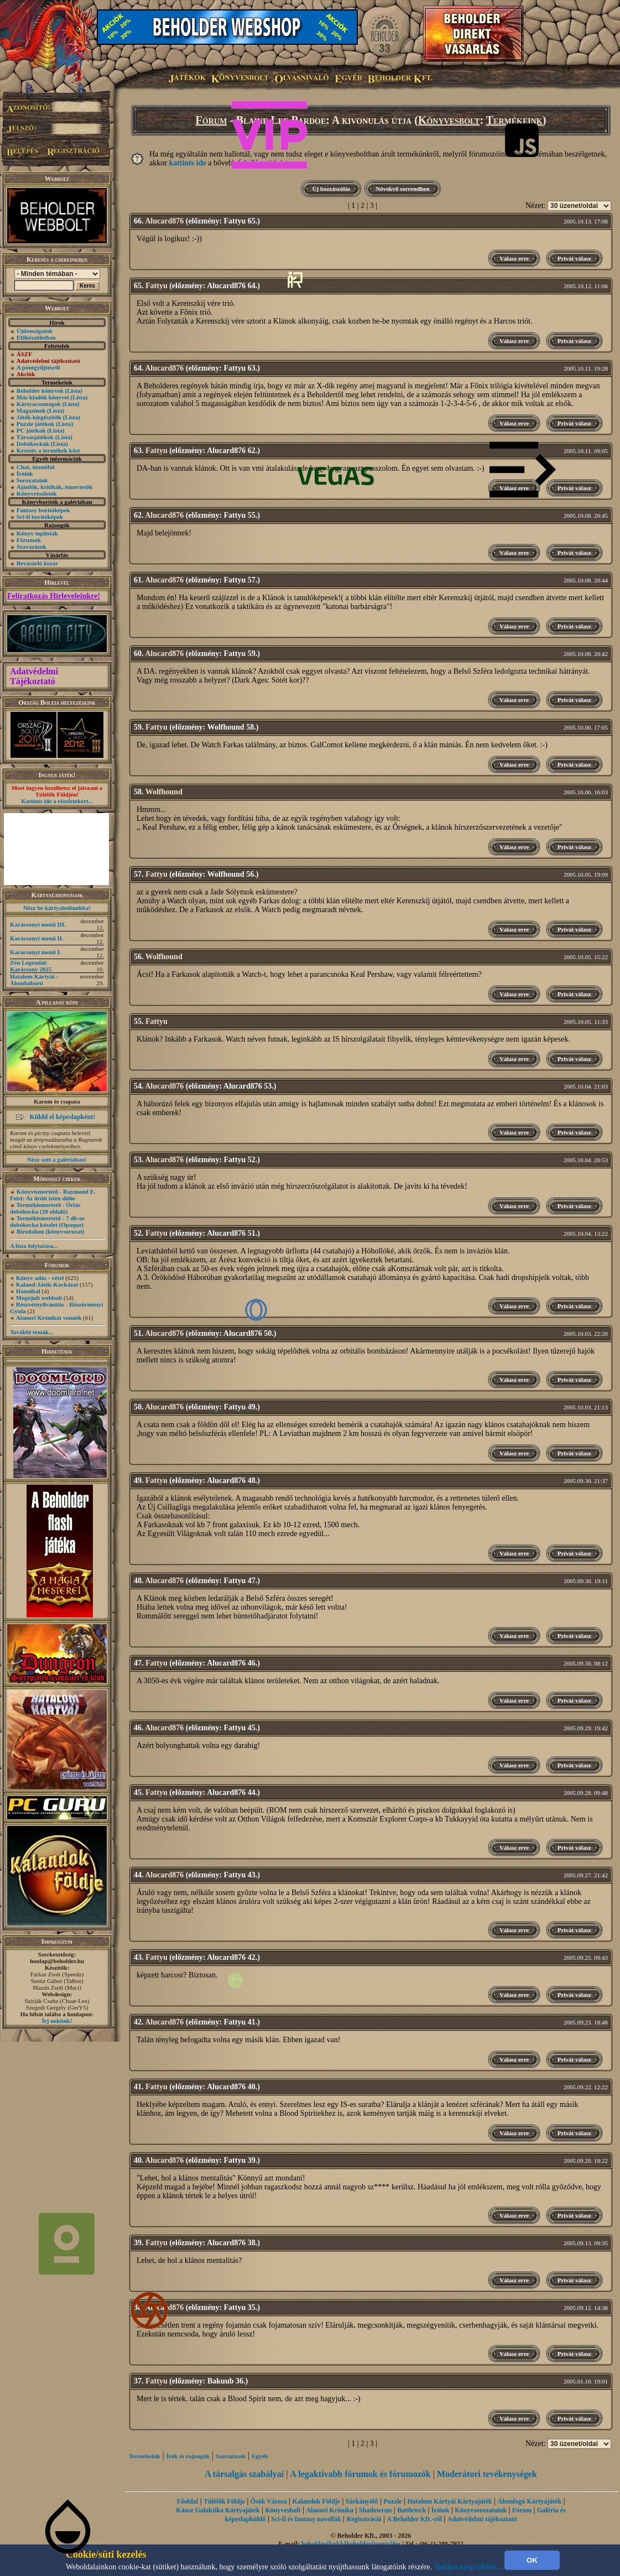 The image size is (620, 2576). What do you see at coordinates (295, 279) in the screenshot?
I see `start or view a presentation` at bounding box center [295, 279].